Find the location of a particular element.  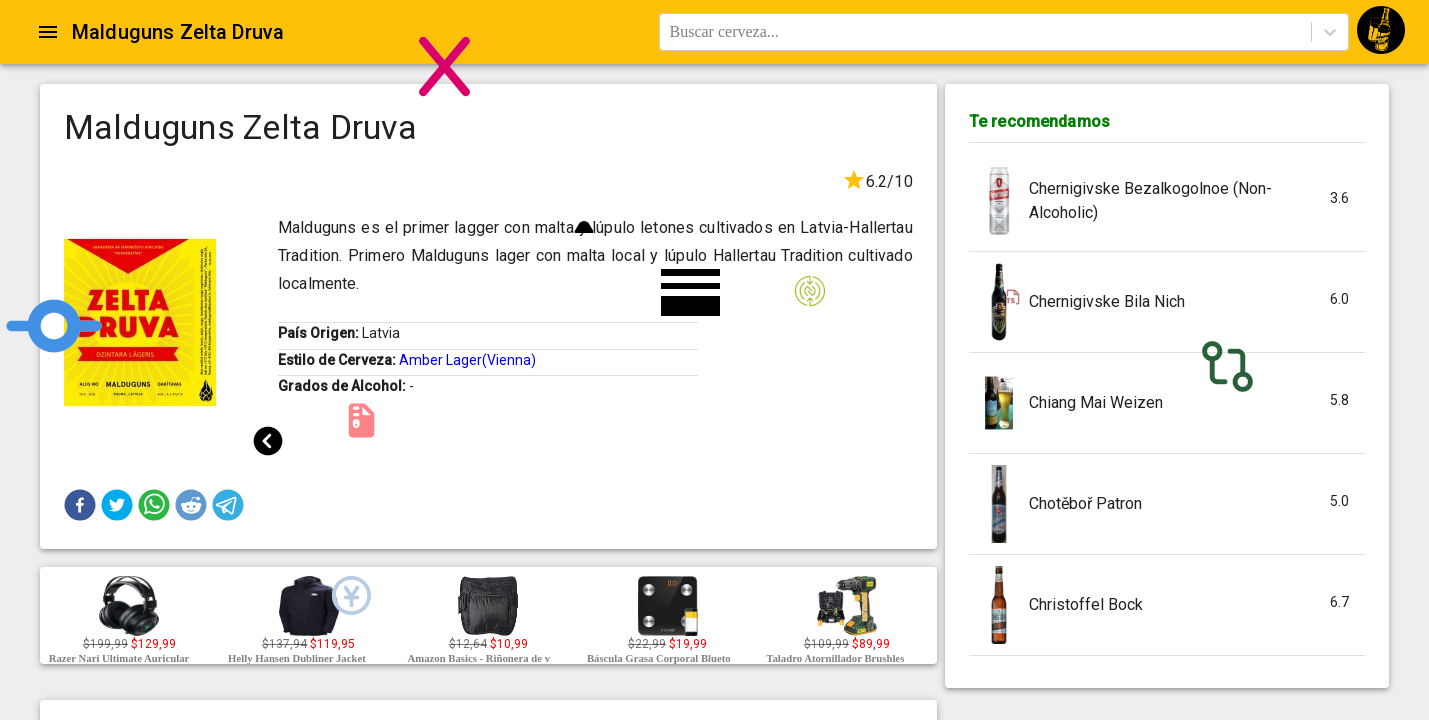

a TypeScript file is located at coordinates (1013, 297).